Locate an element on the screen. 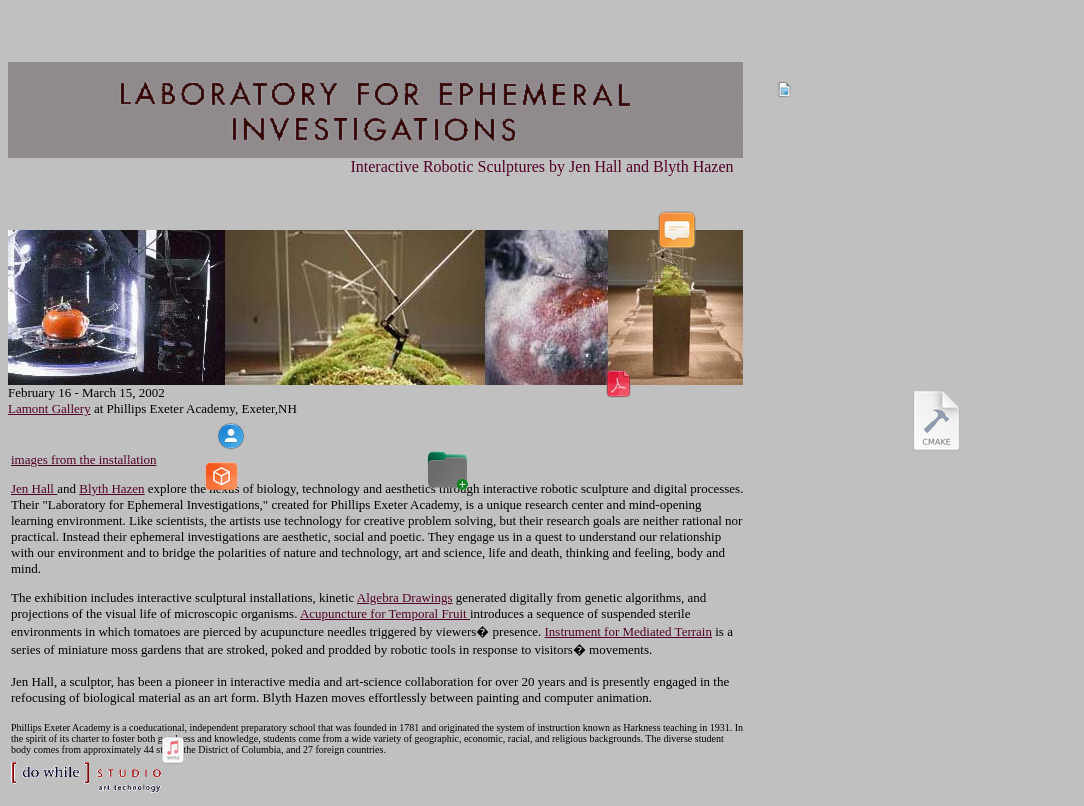 The height and width of the screenshot is (806, 1084). a cmake configuration file is located at coordinates (936, 421).